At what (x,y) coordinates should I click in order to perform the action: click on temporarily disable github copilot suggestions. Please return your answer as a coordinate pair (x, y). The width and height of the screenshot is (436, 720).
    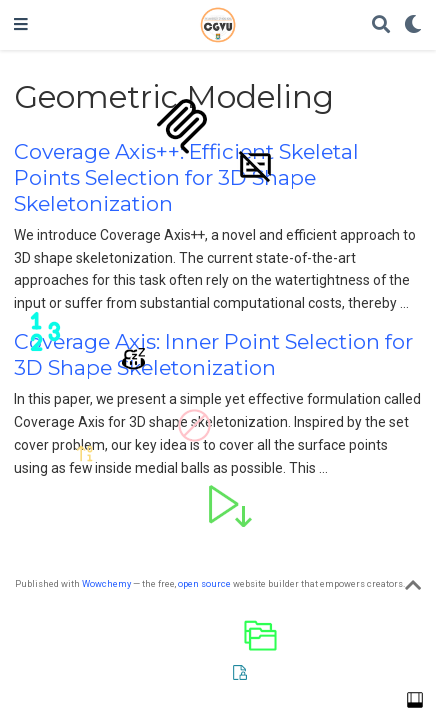
    Looking at the image, I should click on (133, 359).